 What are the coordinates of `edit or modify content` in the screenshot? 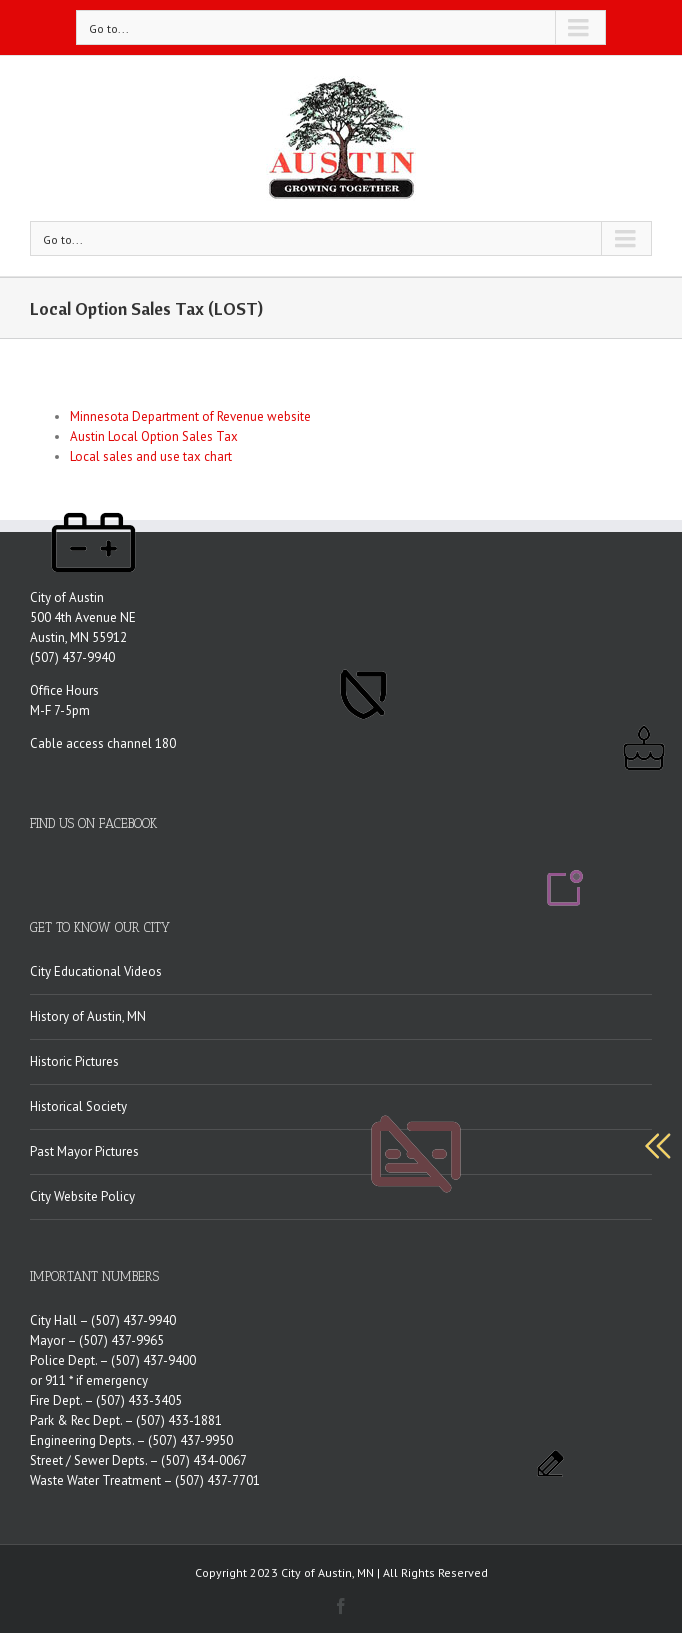 It's located at (550, 1464).